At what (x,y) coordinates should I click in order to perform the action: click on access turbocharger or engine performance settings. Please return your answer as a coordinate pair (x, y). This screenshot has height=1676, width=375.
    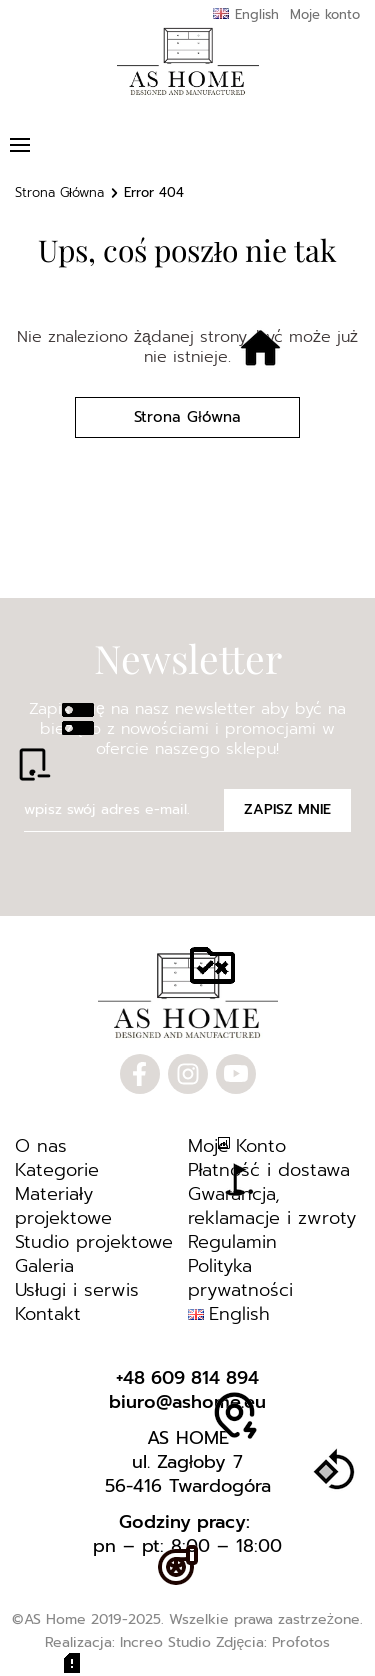
    Looking at the image, I should click on (178, 1565).